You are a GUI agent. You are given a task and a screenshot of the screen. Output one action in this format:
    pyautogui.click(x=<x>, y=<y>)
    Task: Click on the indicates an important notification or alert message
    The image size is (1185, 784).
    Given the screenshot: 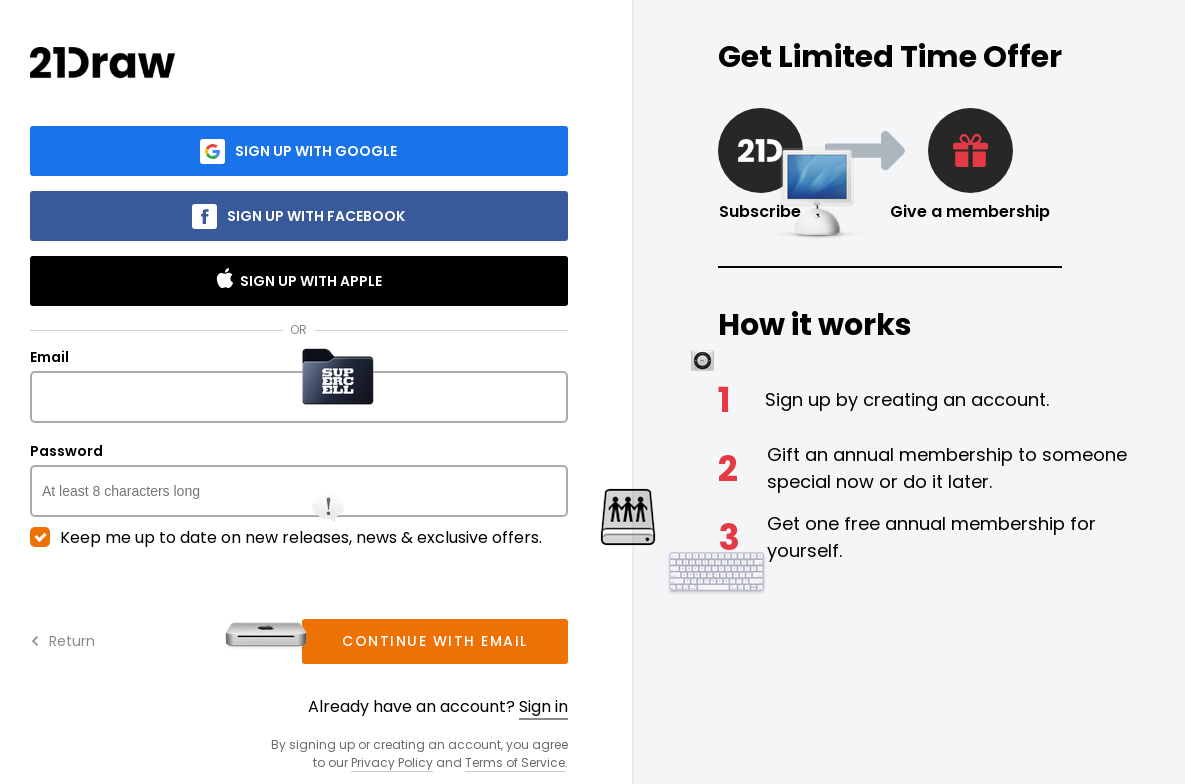 What is the action you would take?
    pyautogui.click(x=328, y=506)
    